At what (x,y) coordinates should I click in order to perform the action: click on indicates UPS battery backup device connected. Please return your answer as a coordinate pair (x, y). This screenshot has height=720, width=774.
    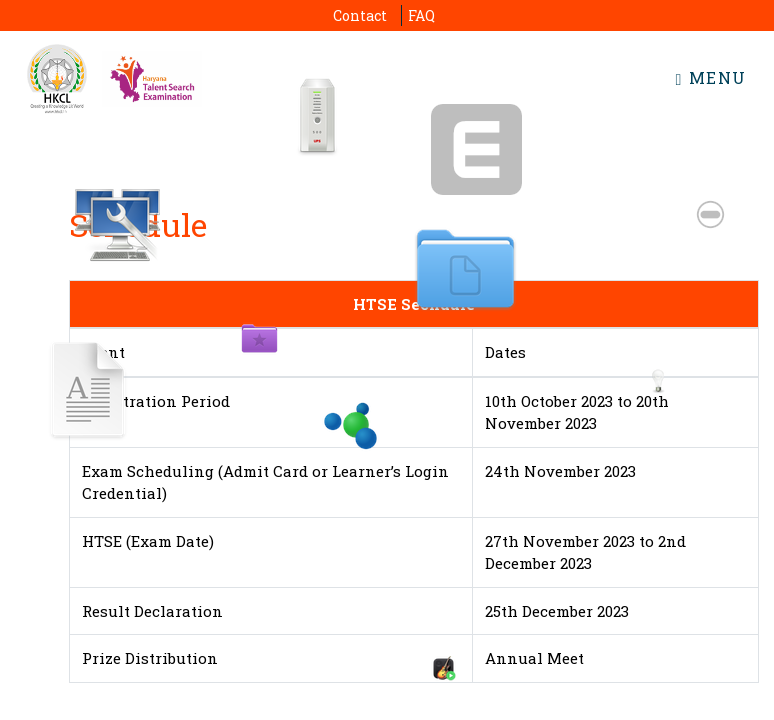
    Looking at the image, I should click on (317, 116).